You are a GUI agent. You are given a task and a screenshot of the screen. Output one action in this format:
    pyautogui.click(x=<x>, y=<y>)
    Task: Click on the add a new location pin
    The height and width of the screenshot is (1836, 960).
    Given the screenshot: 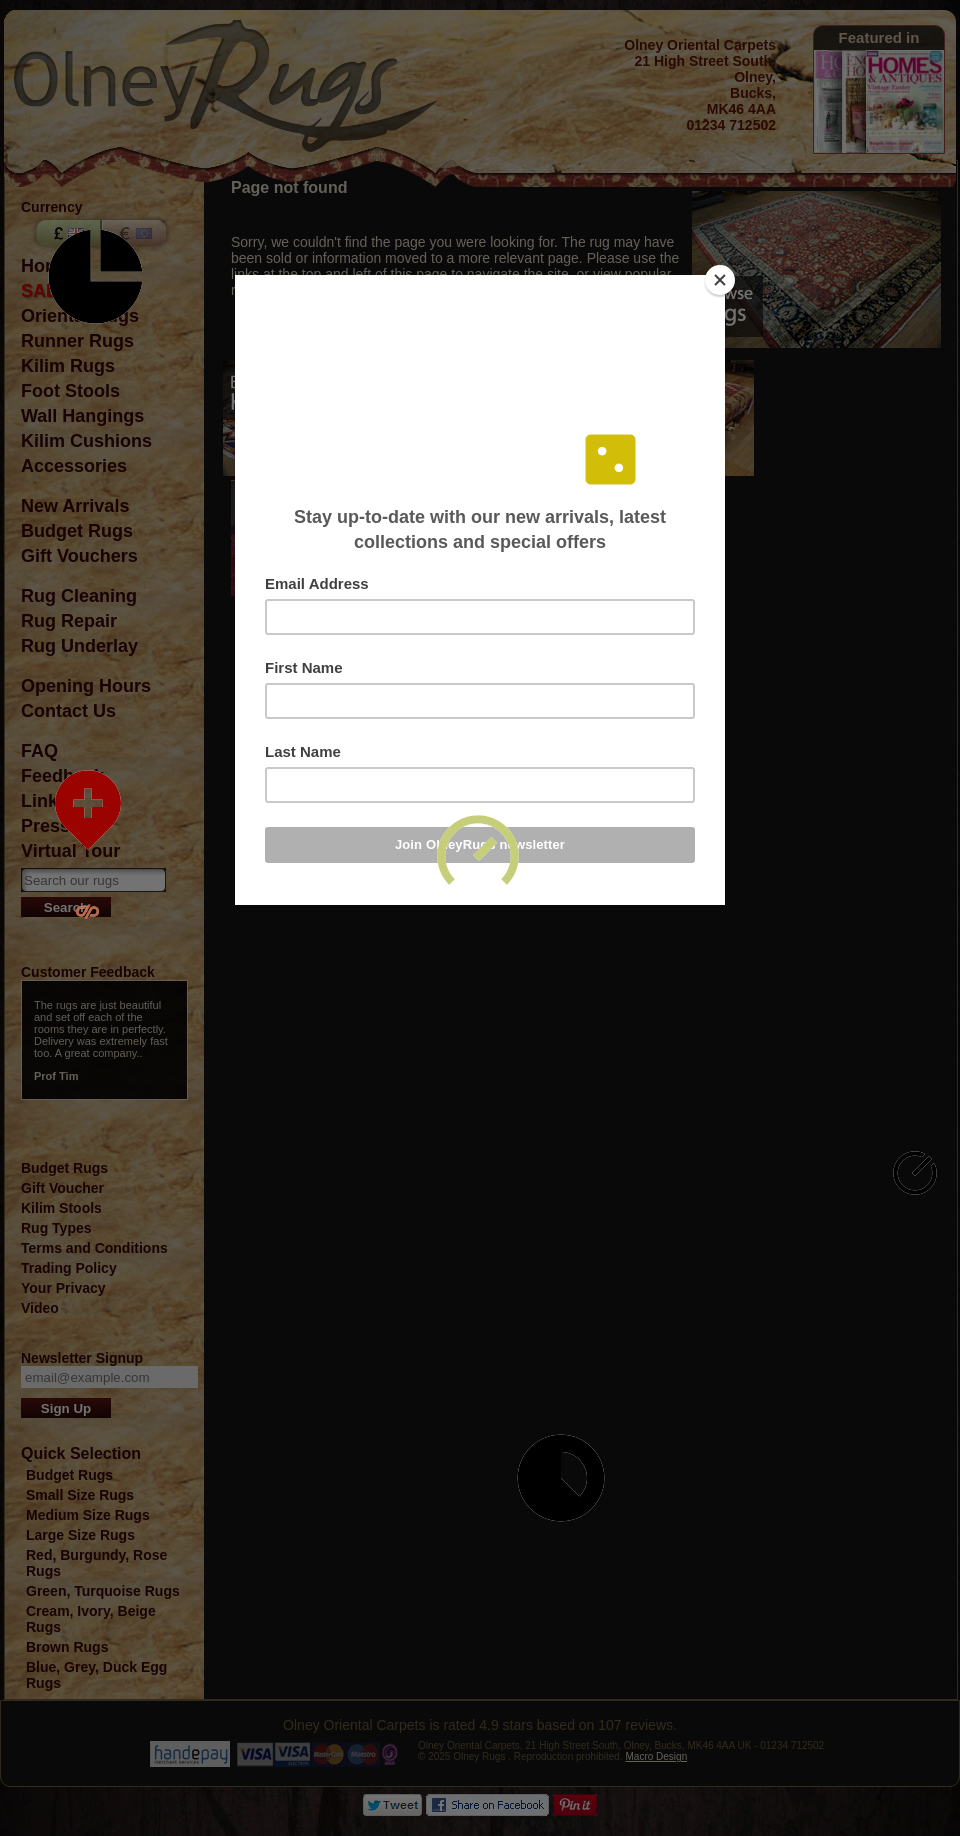 What is the action you would take?
    pyautogui.click(x=88, y=807)
    